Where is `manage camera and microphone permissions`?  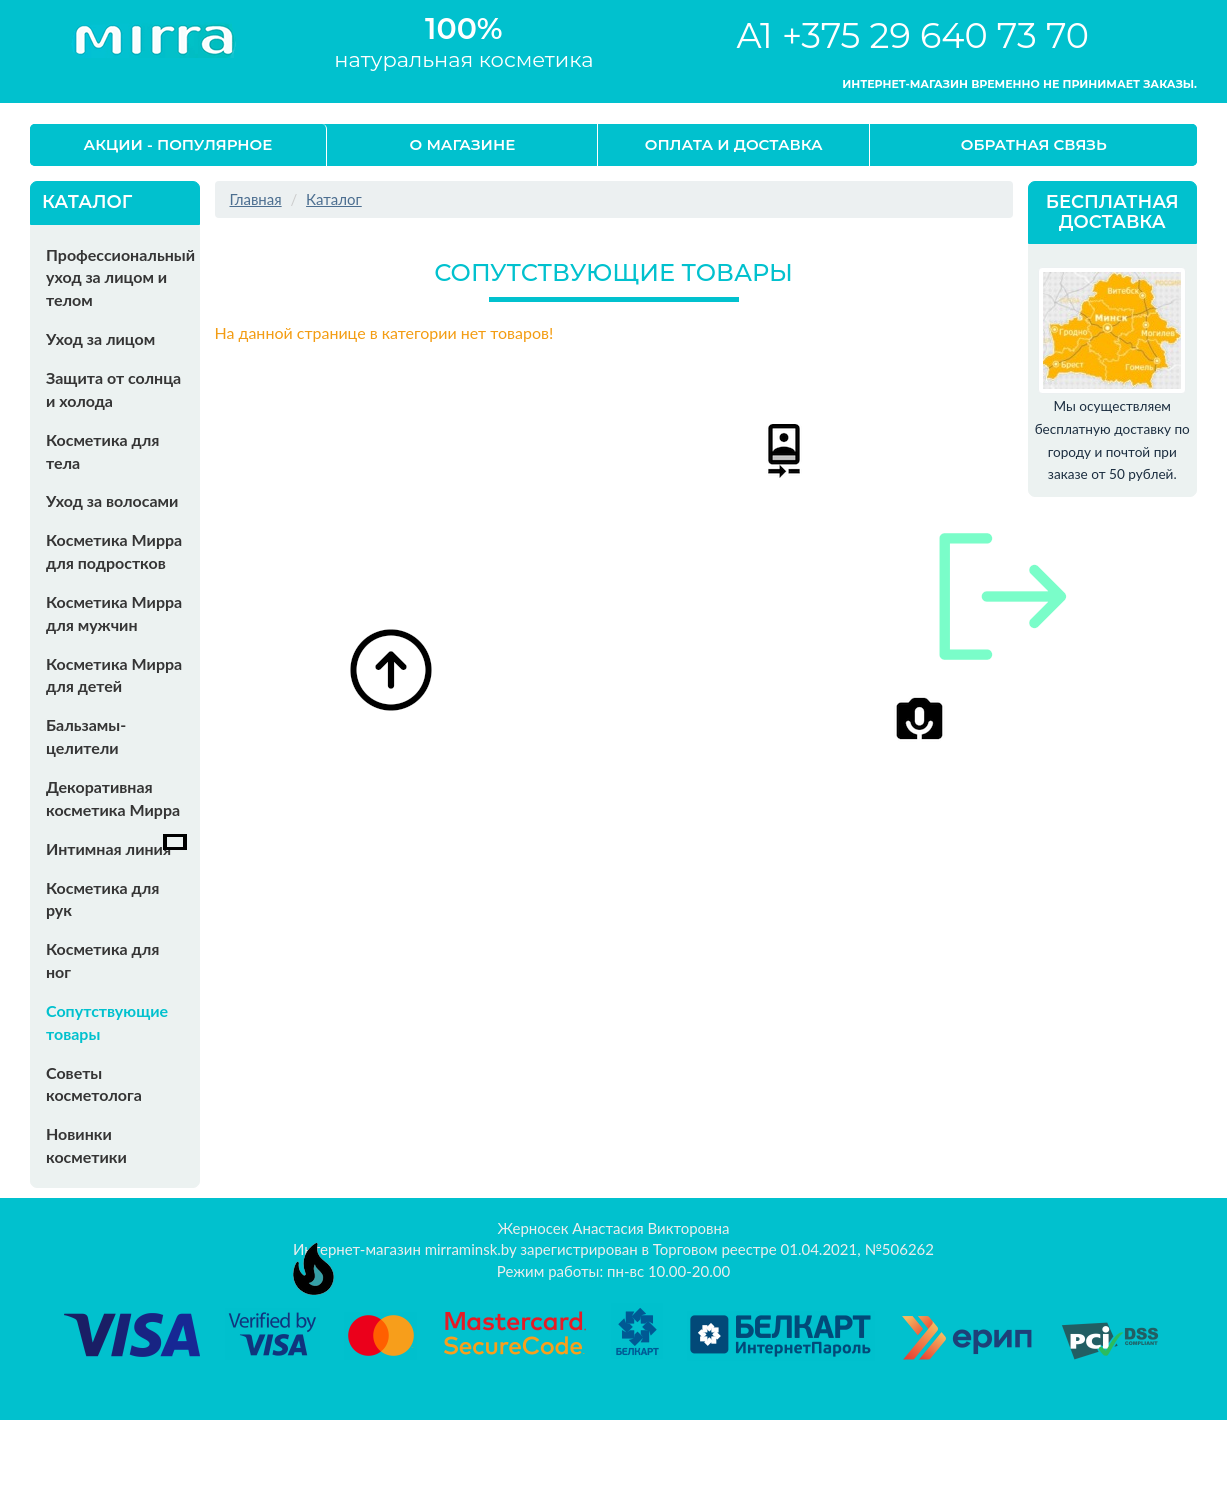
manage camera and microphone permissions is located at coordinates (919, 718).